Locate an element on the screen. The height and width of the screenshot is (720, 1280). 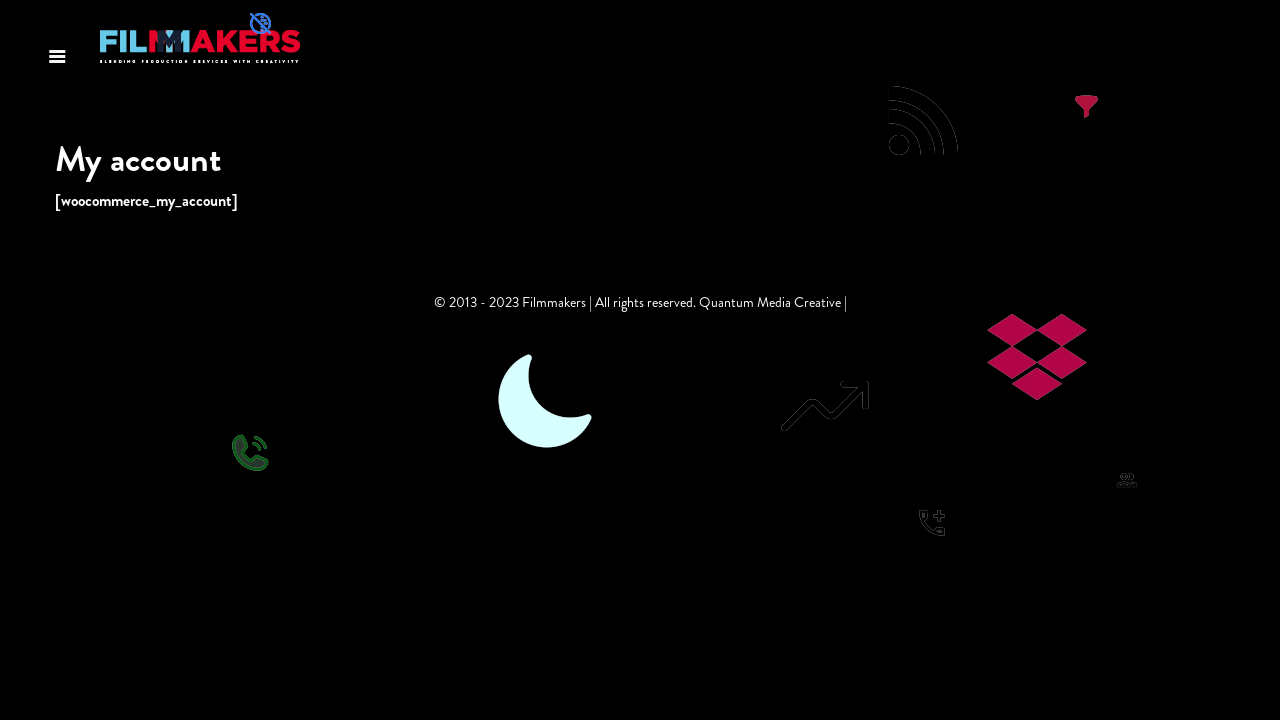
open Dropbox cloud storage is located at coordinates (1037, 357).